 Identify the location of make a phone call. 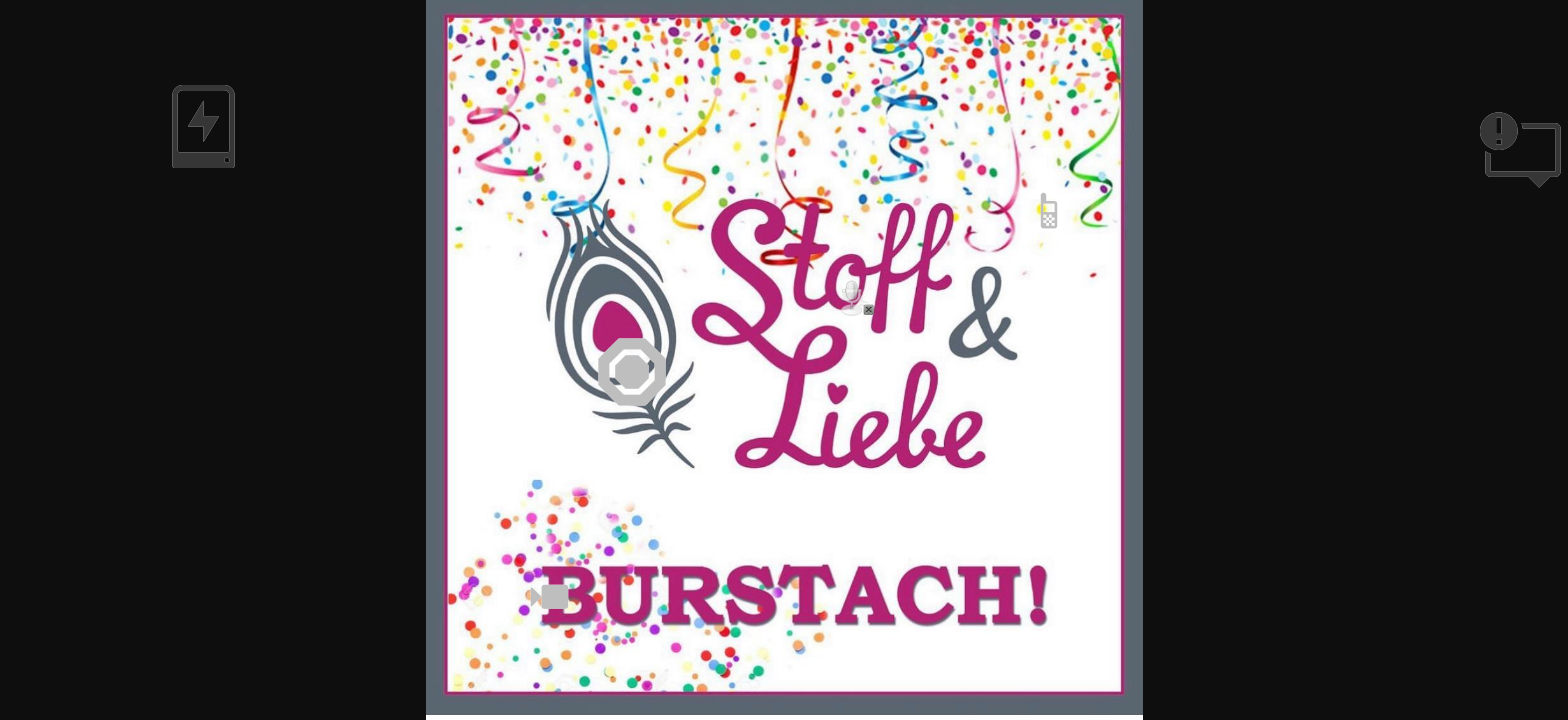
(1049, 212).